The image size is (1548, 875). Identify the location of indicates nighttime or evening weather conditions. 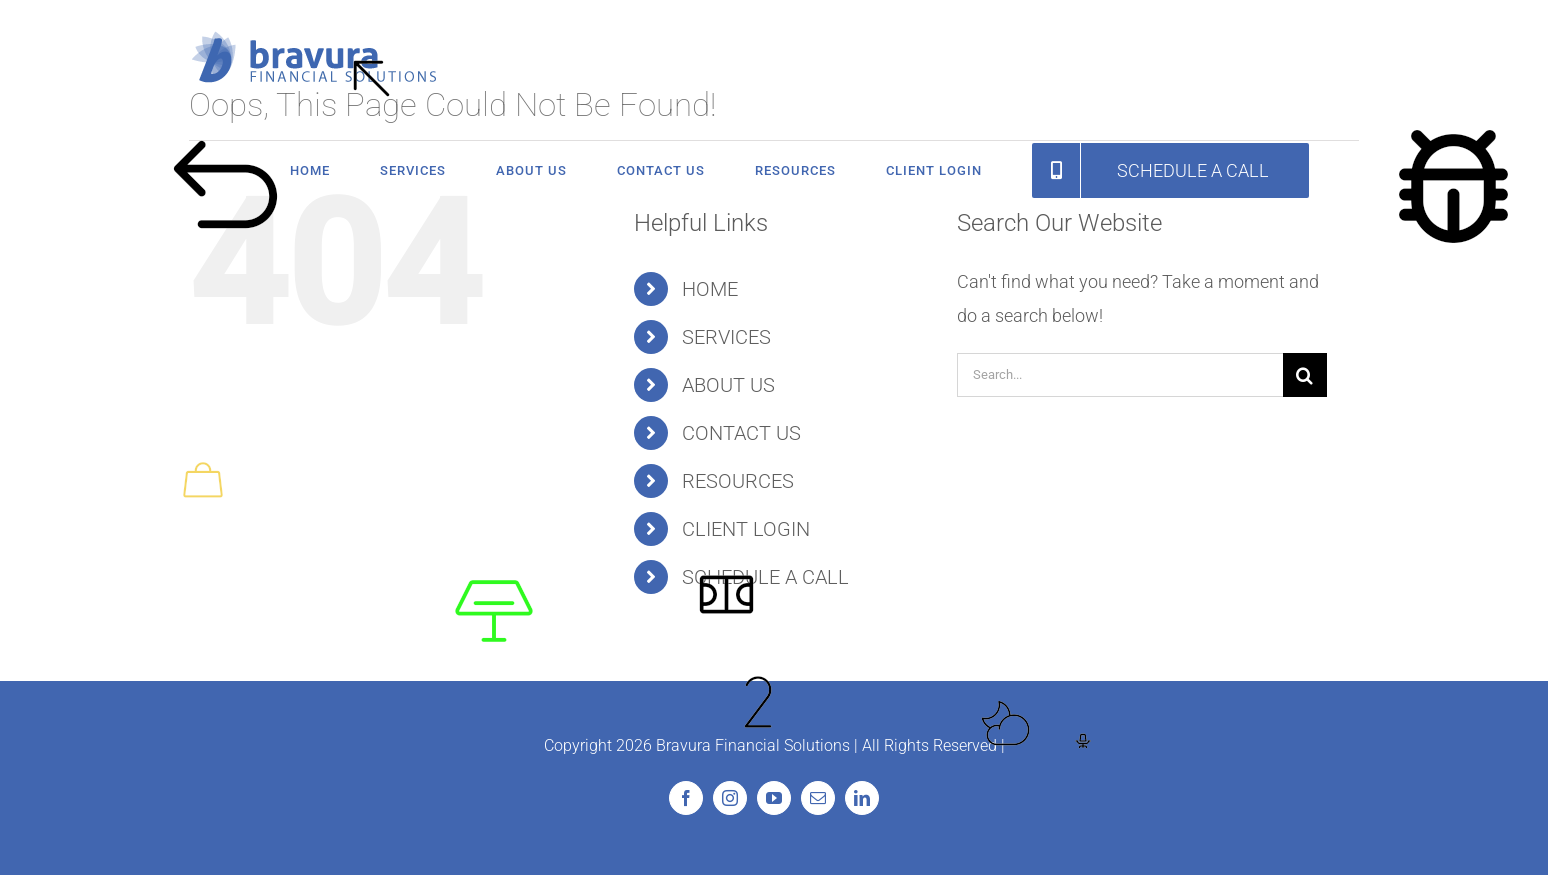
(1004, 725).